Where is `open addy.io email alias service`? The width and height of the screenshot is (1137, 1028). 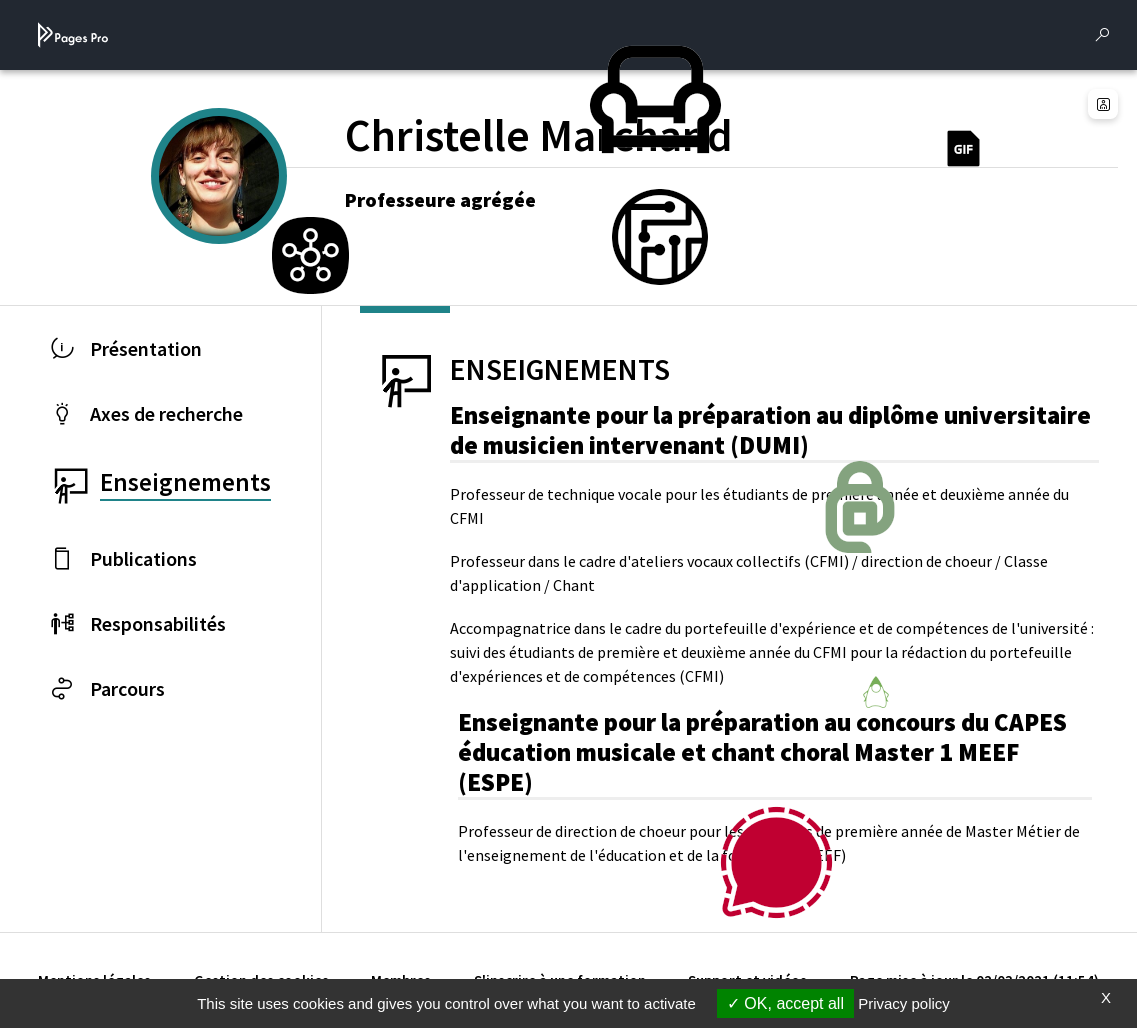 open addy.io email alias service is located at coordinates (860, 507).